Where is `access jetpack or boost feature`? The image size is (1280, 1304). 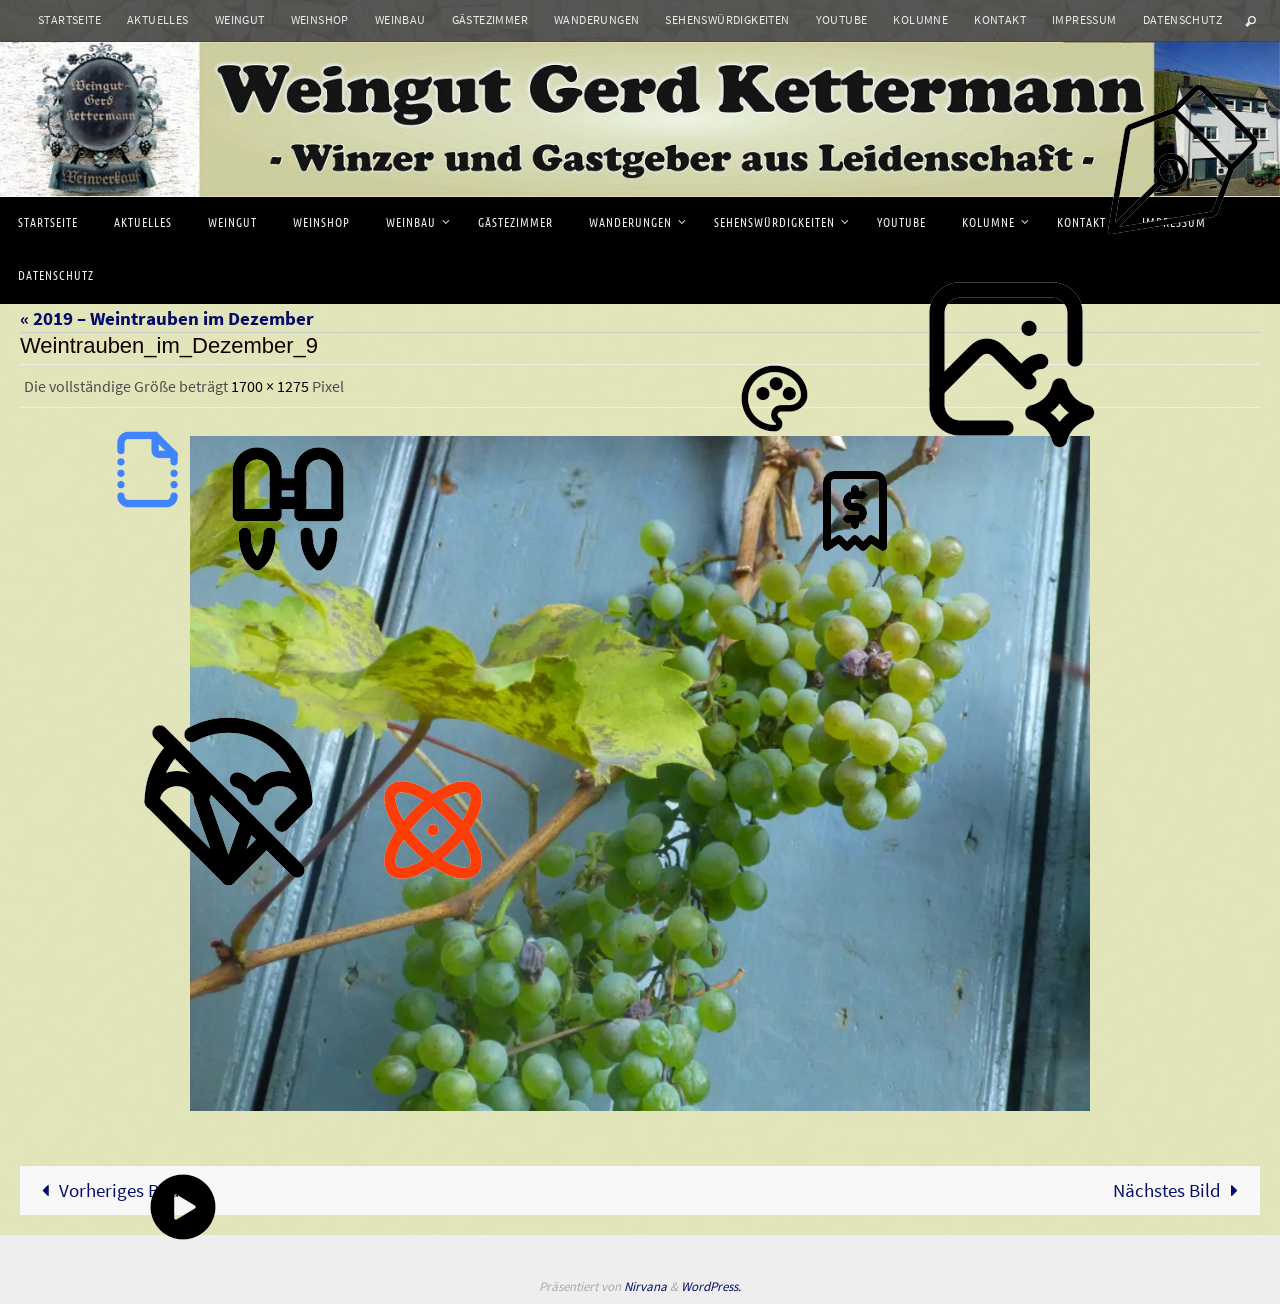
access jetpack or boost feature is located at coordinates (288, 509).